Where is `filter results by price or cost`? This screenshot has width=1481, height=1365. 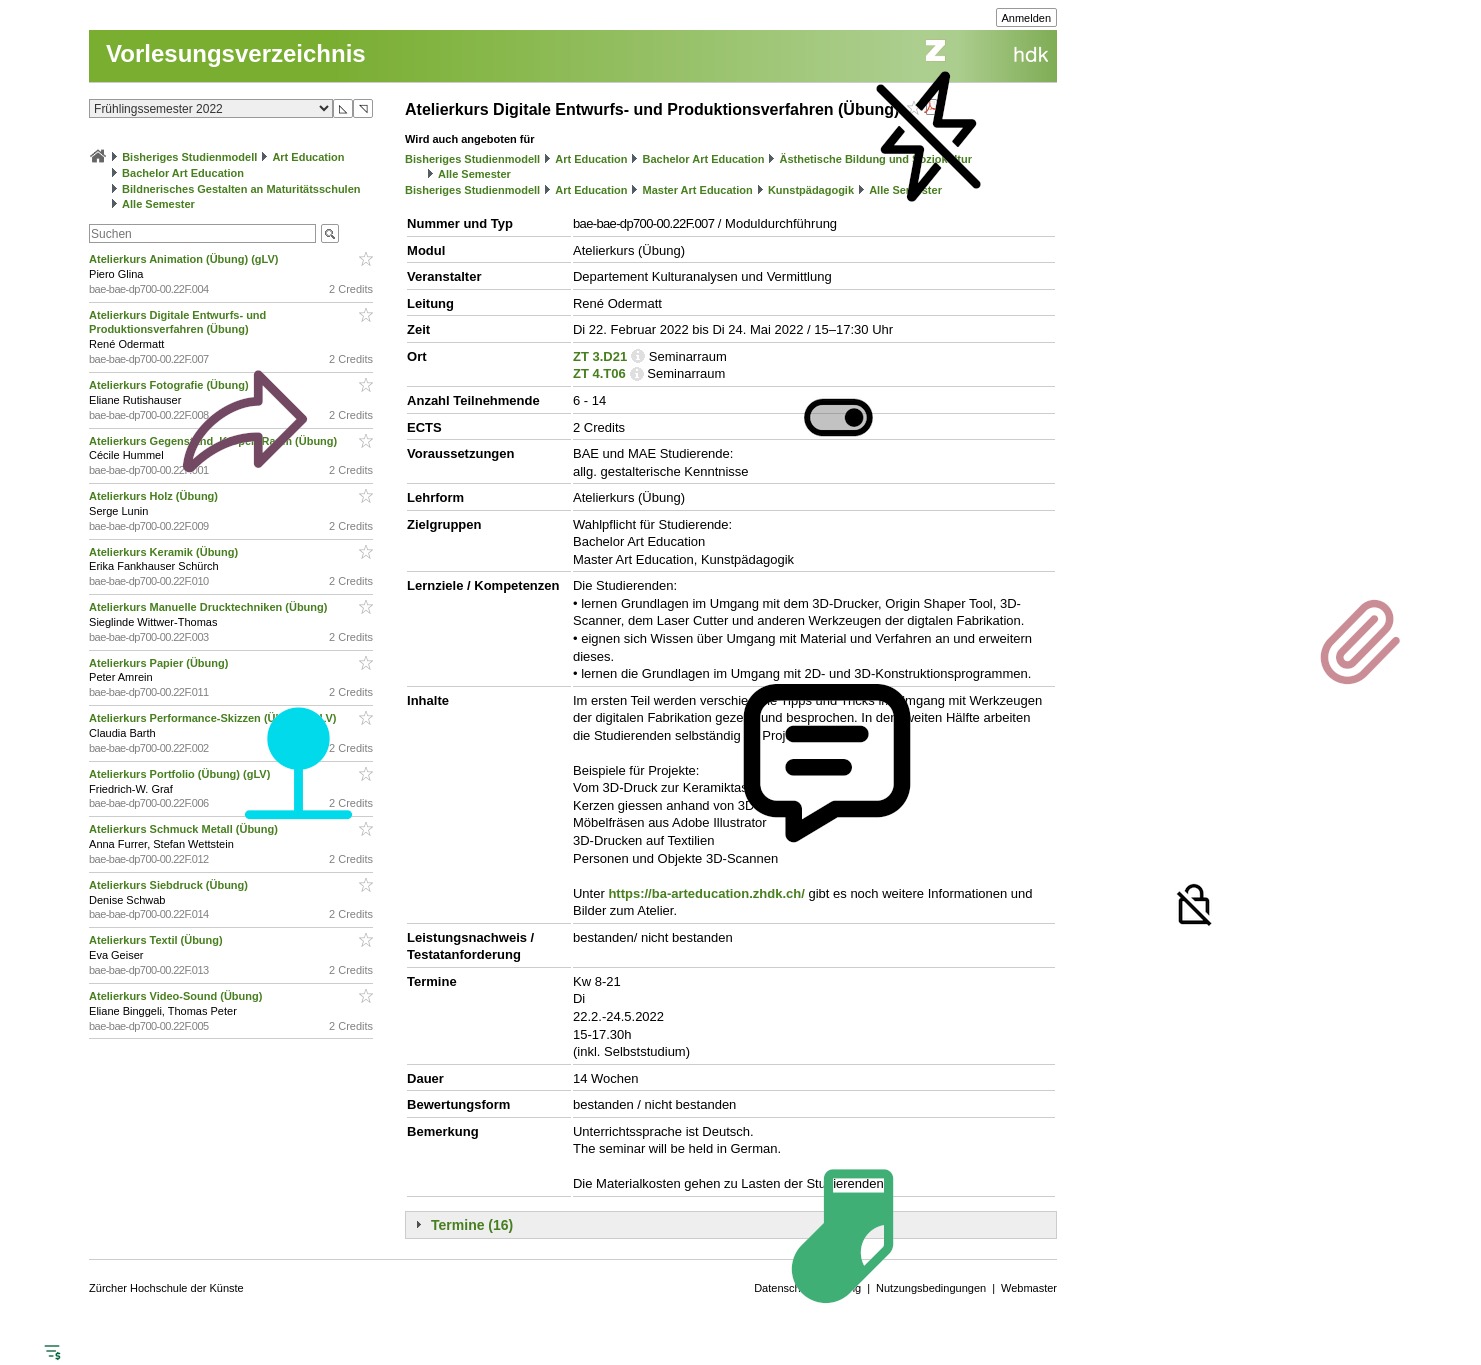
filter results by price or cost is located at coordinates (52, 1351).